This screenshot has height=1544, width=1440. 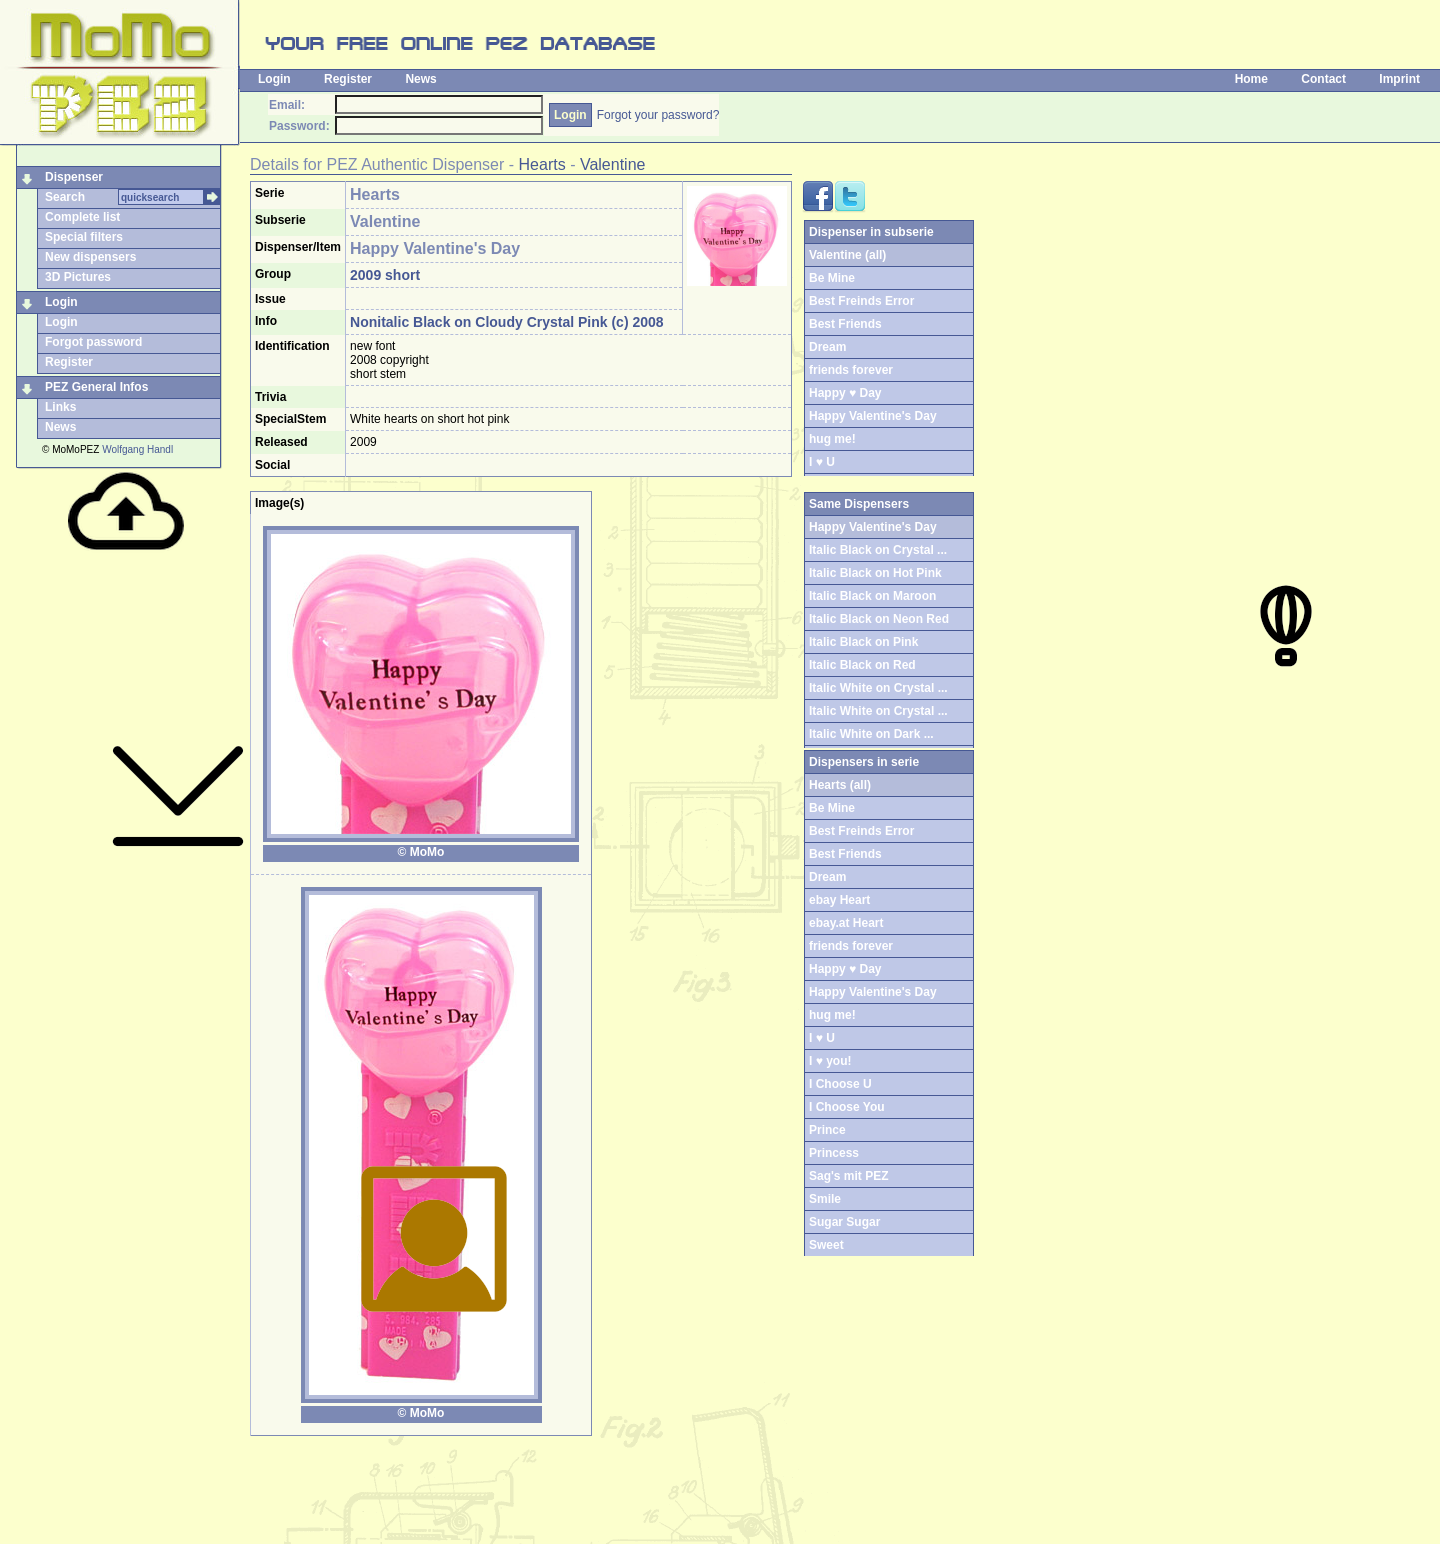 What do you see at coordinates (434, 1239) in the screenshot?
I see `view user profile` at bounding box center [434, 1239].